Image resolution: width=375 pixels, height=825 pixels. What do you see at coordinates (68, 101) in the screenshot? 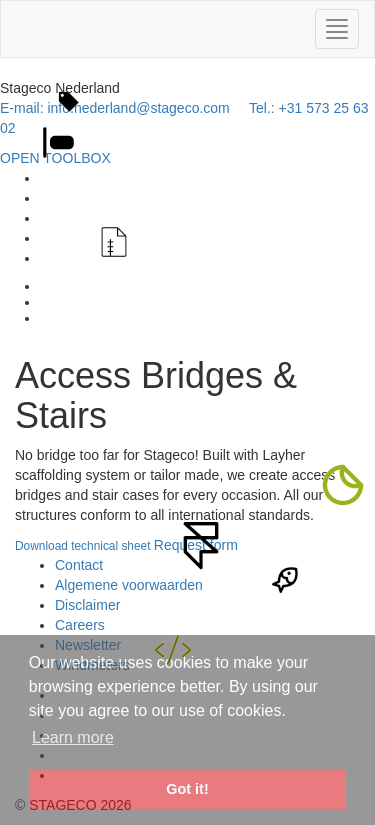
I see `add or view tags for an item` at bounding box center [68, 101].